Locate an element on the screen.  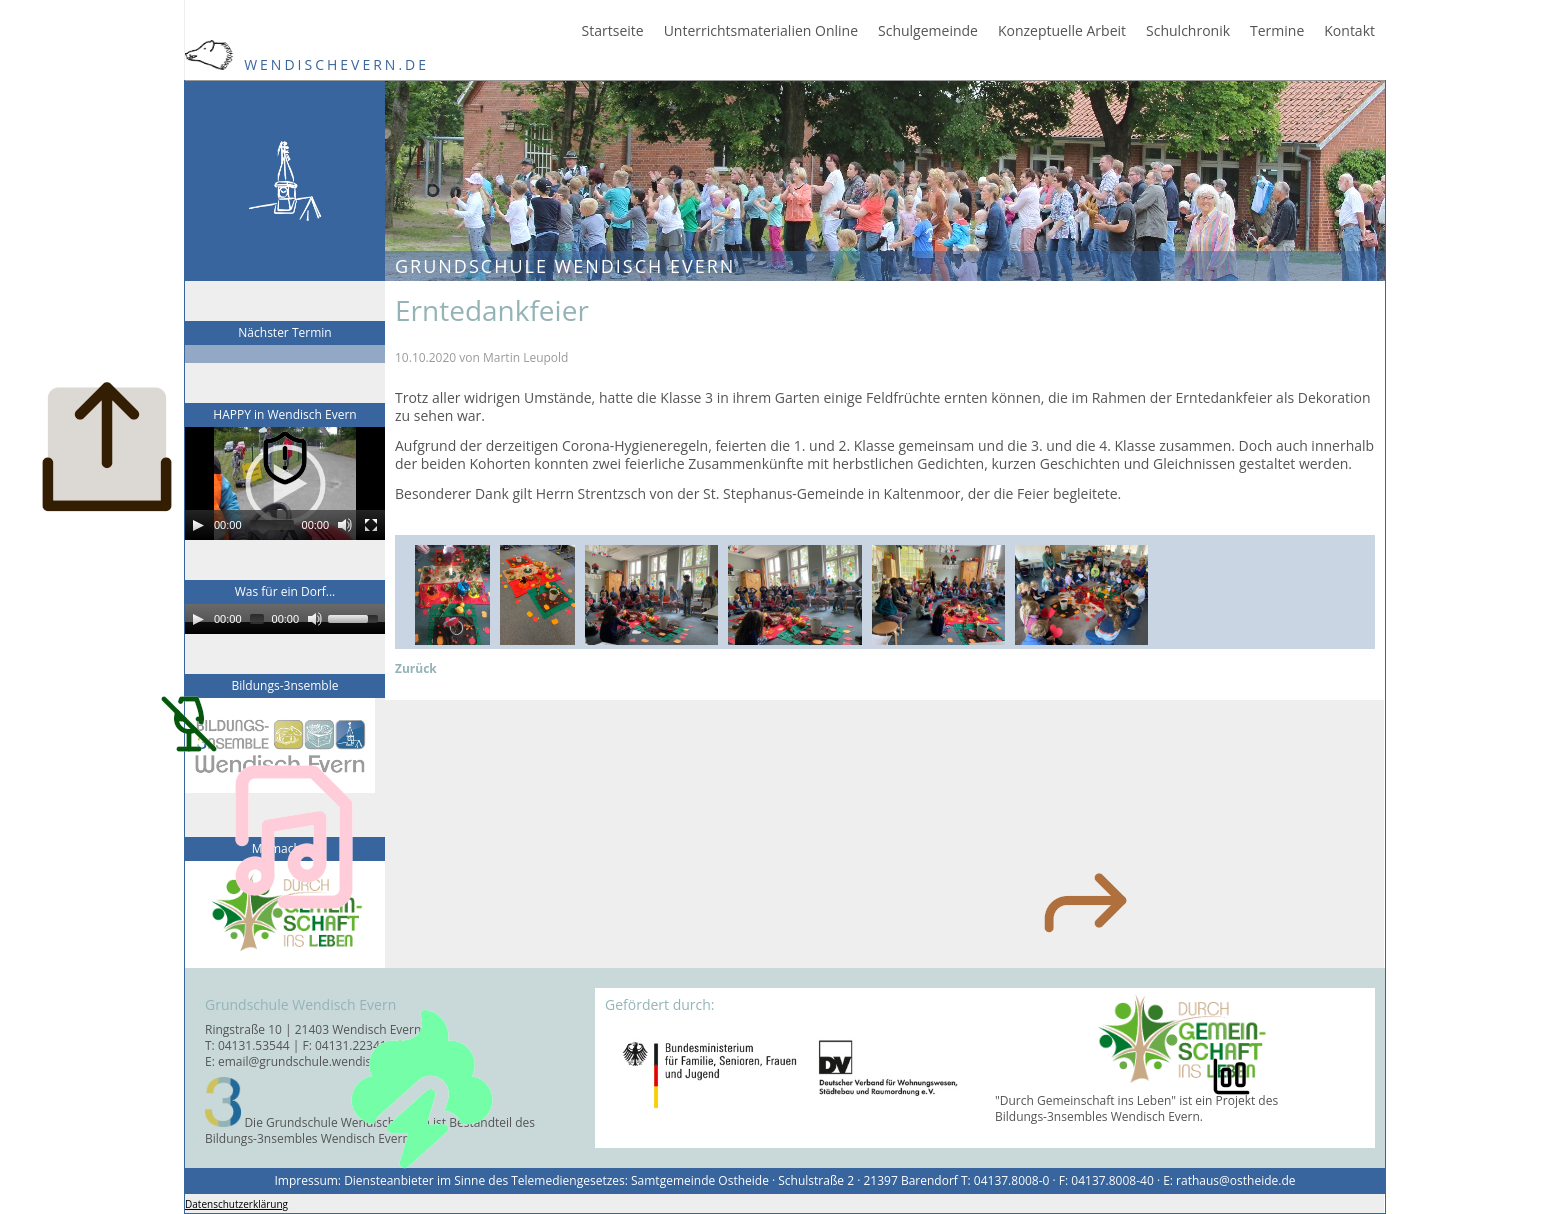
forward a message or email is located at coordinates (1085, 900).